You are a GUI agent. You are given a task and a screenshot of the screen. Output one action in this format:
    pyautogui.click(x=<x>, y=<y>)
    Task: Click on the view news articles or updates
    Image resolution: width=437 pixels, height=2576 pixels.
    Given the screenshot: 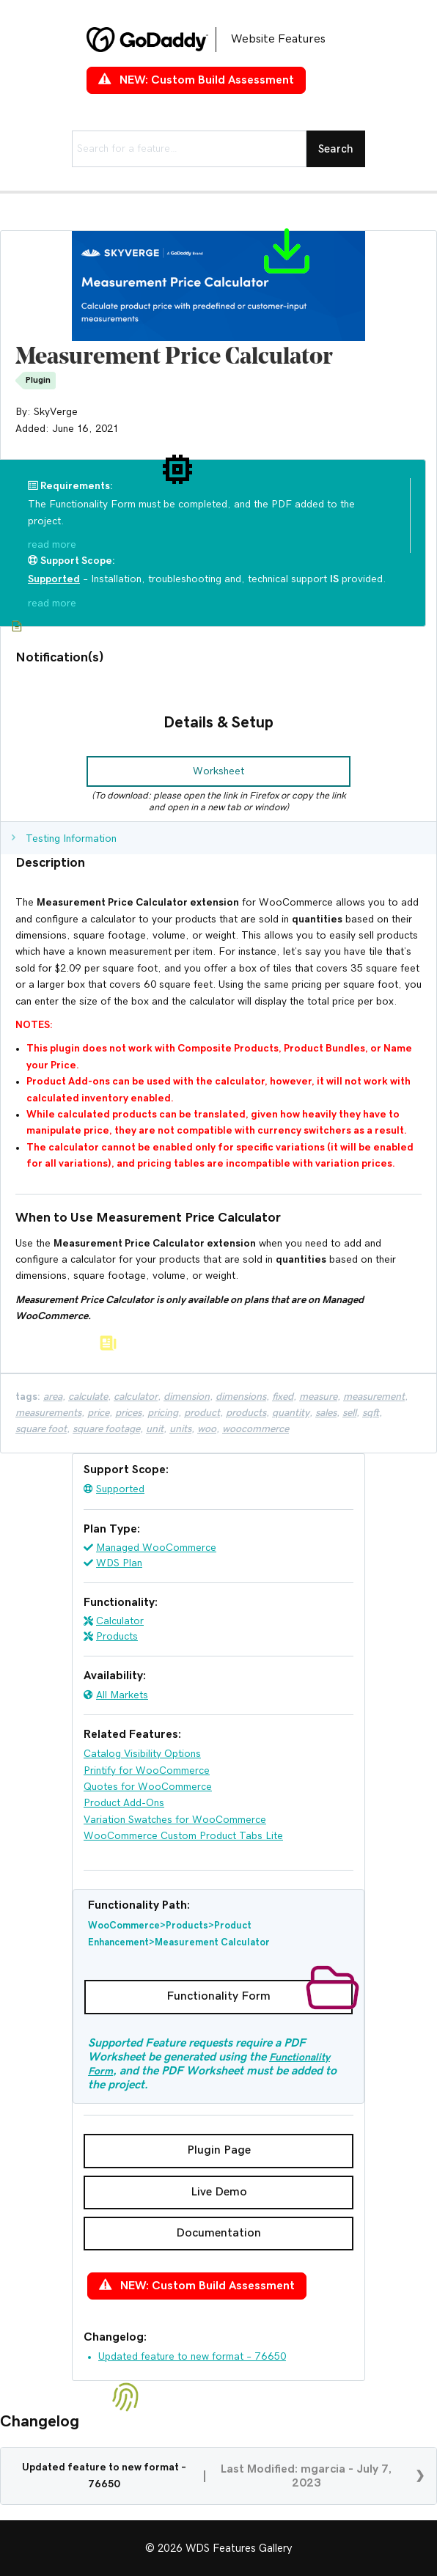 What is the action you would take?
    pyautogui.click(x=108, y=1343)
    